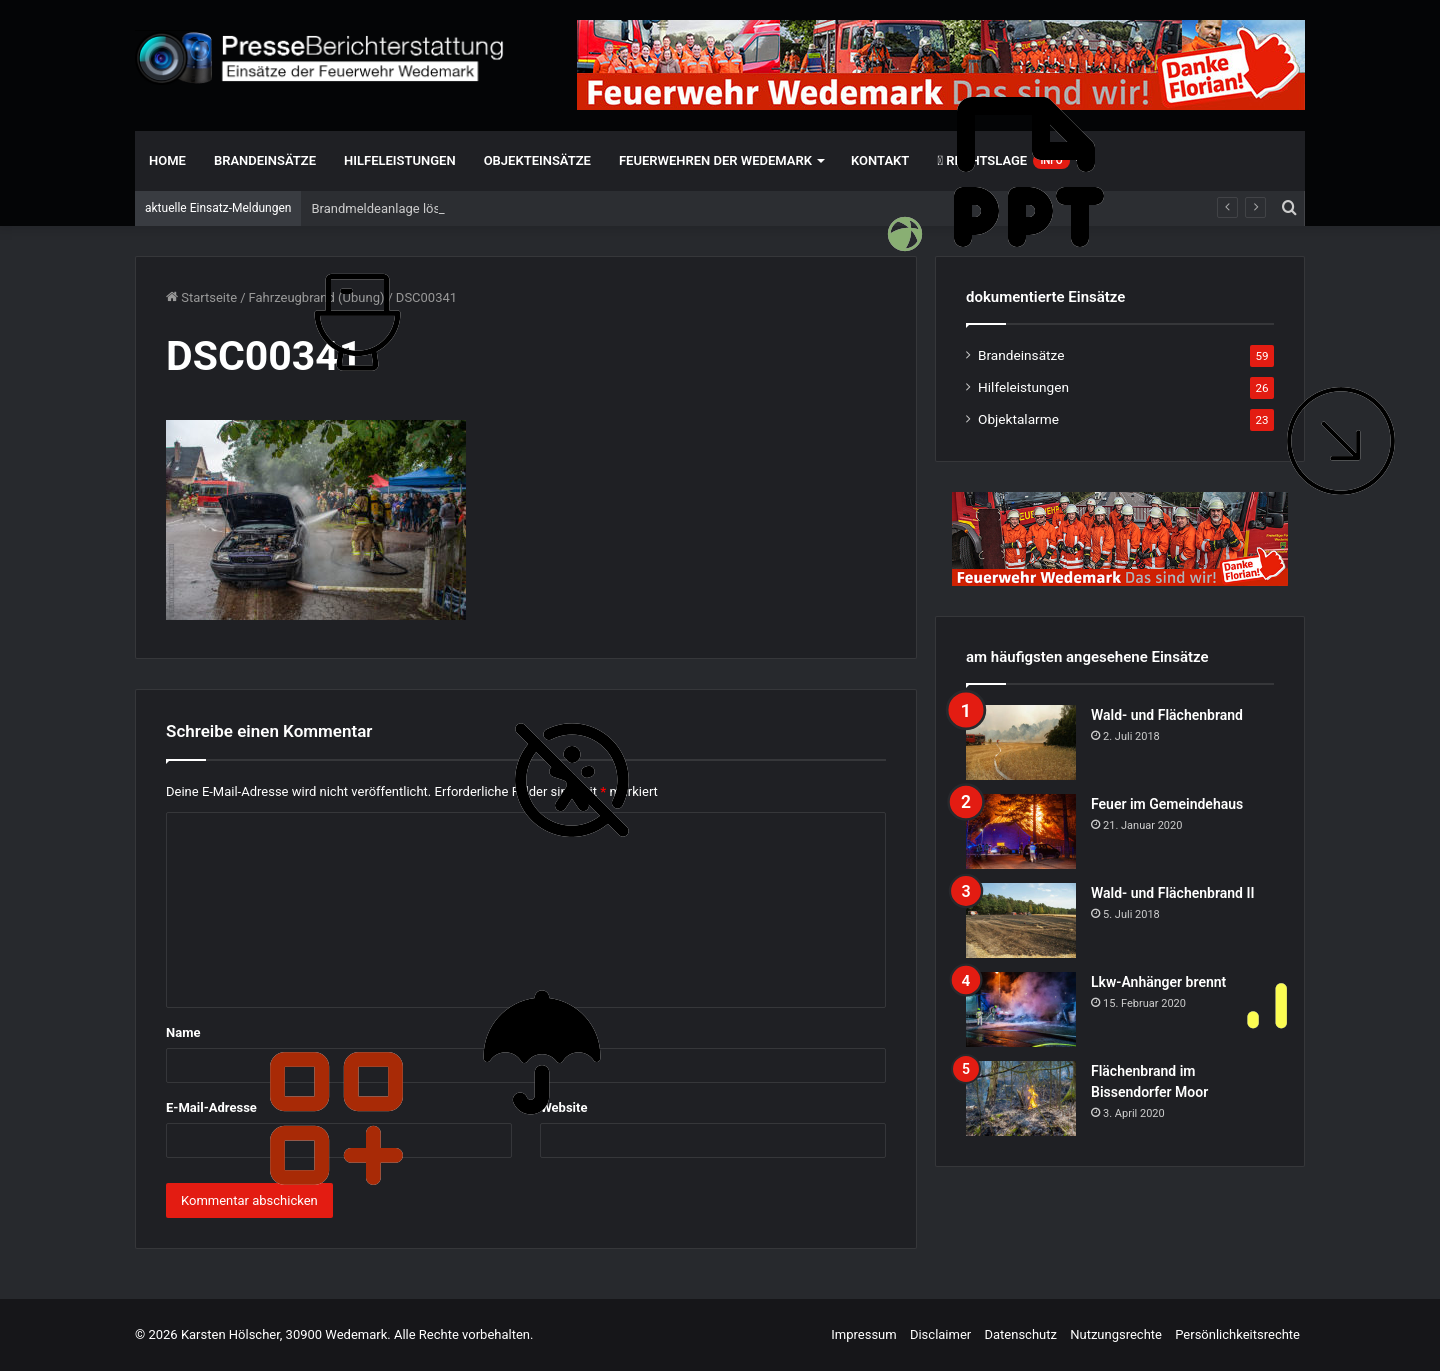 Image resolution: width=1440 pixels, height=1371 pixels. I want to click on view weather protection or rain forecast, so click(542, 1056).